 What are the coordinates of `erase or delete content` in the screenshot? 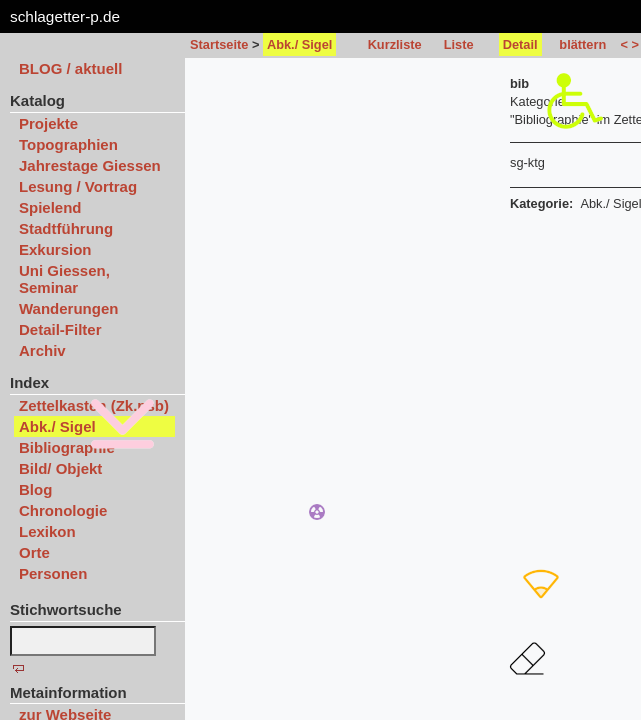 It's located at (527, 658).